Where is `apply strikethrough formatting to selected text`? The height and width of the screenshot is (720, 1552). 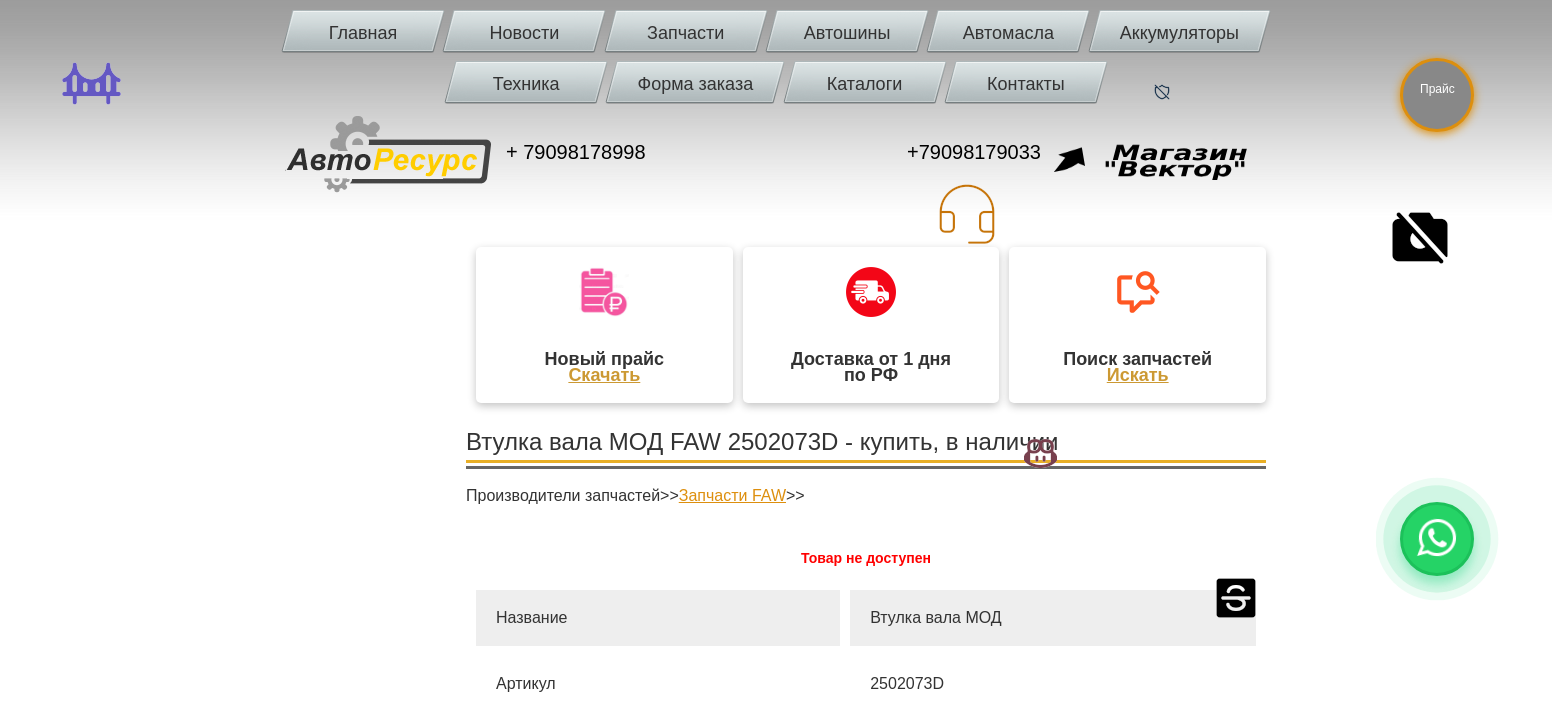
apply strikethrough formatting to selected text is located at coordinates (1236, 598).